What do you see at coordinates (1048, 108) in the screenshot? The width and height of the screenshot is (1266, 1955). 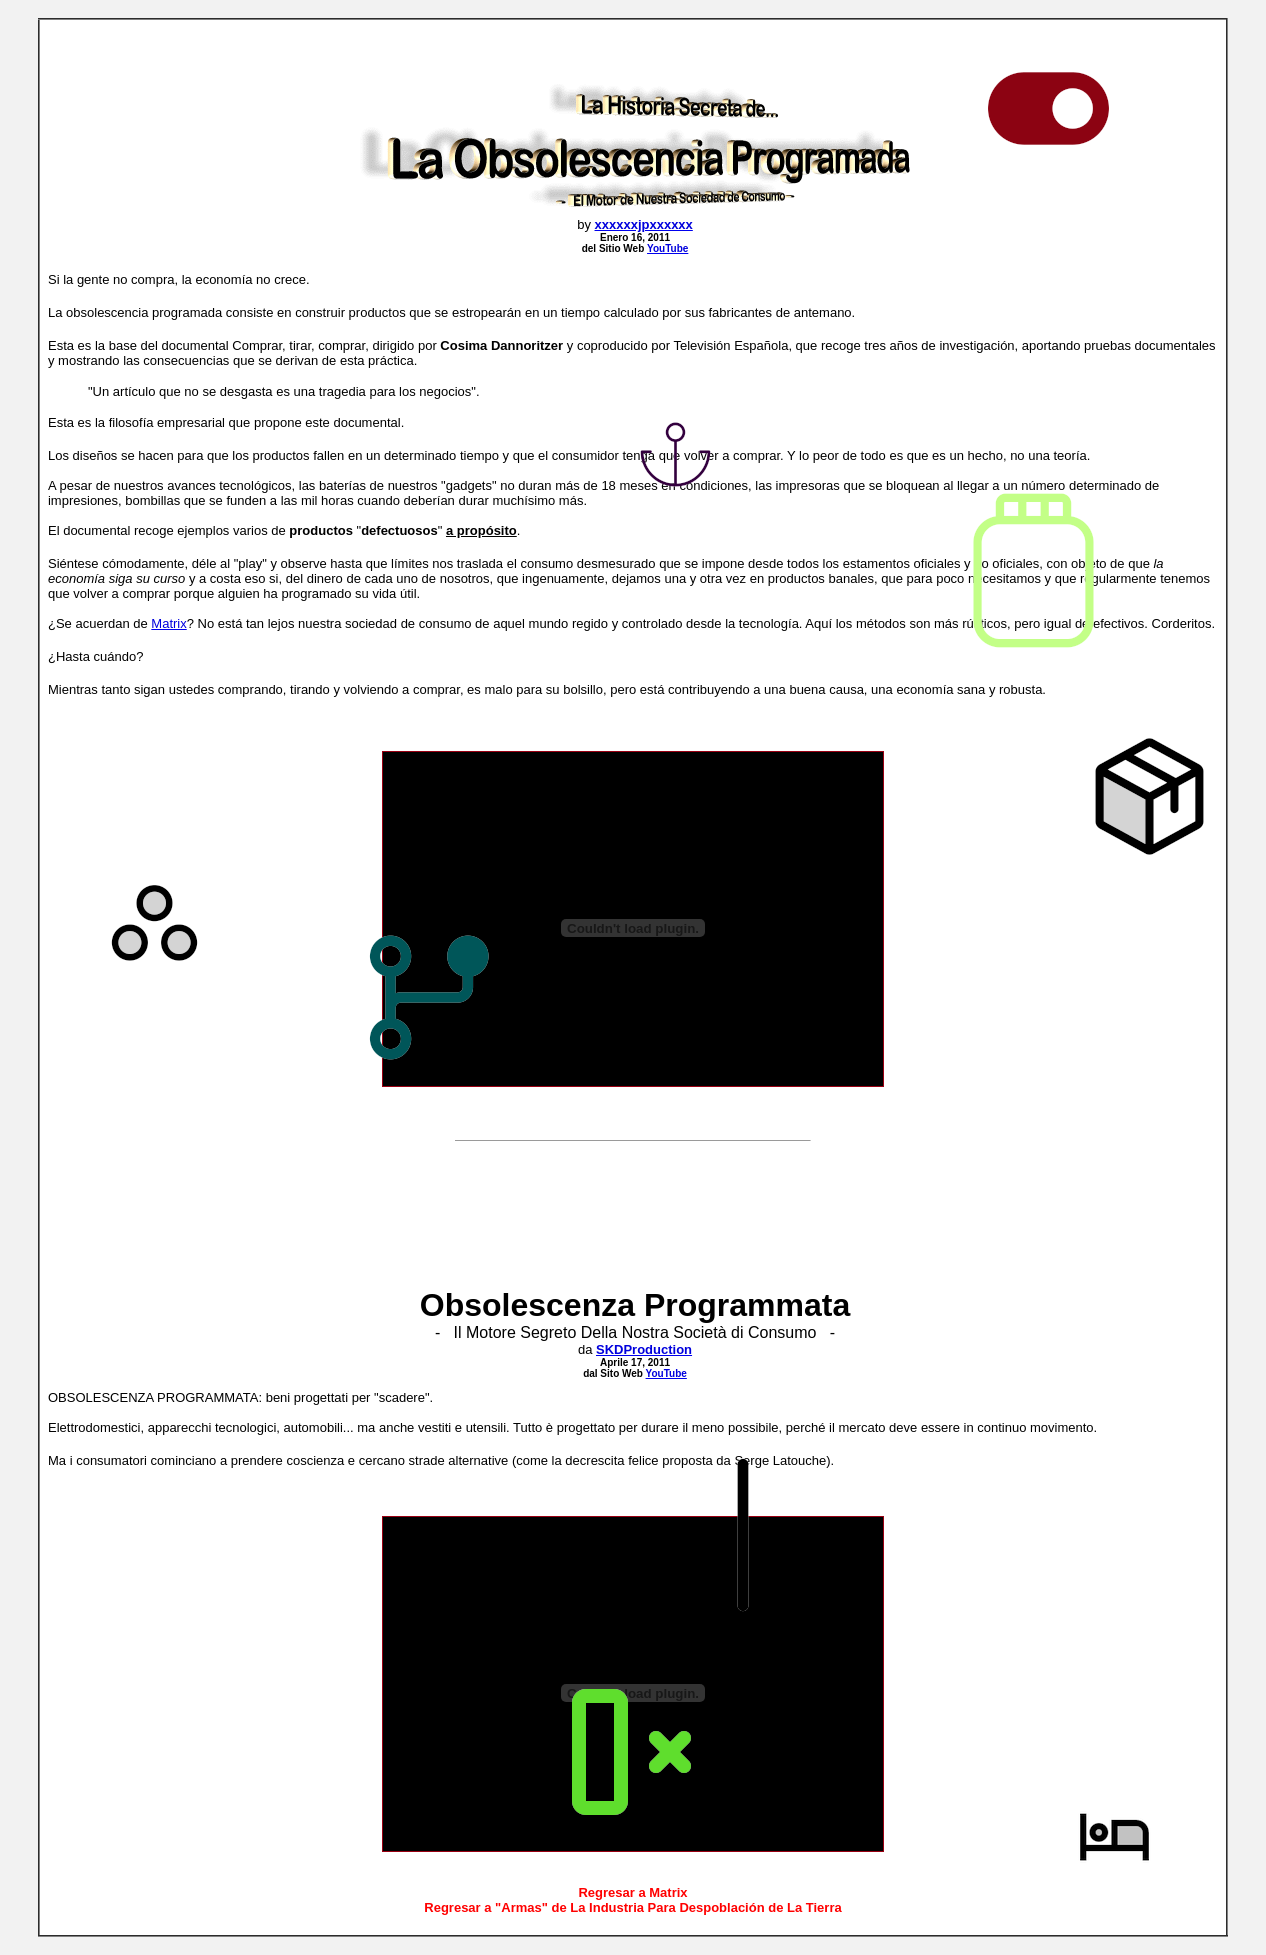 I see `toggle switch in the on position` at bounding box center [1048, 108].